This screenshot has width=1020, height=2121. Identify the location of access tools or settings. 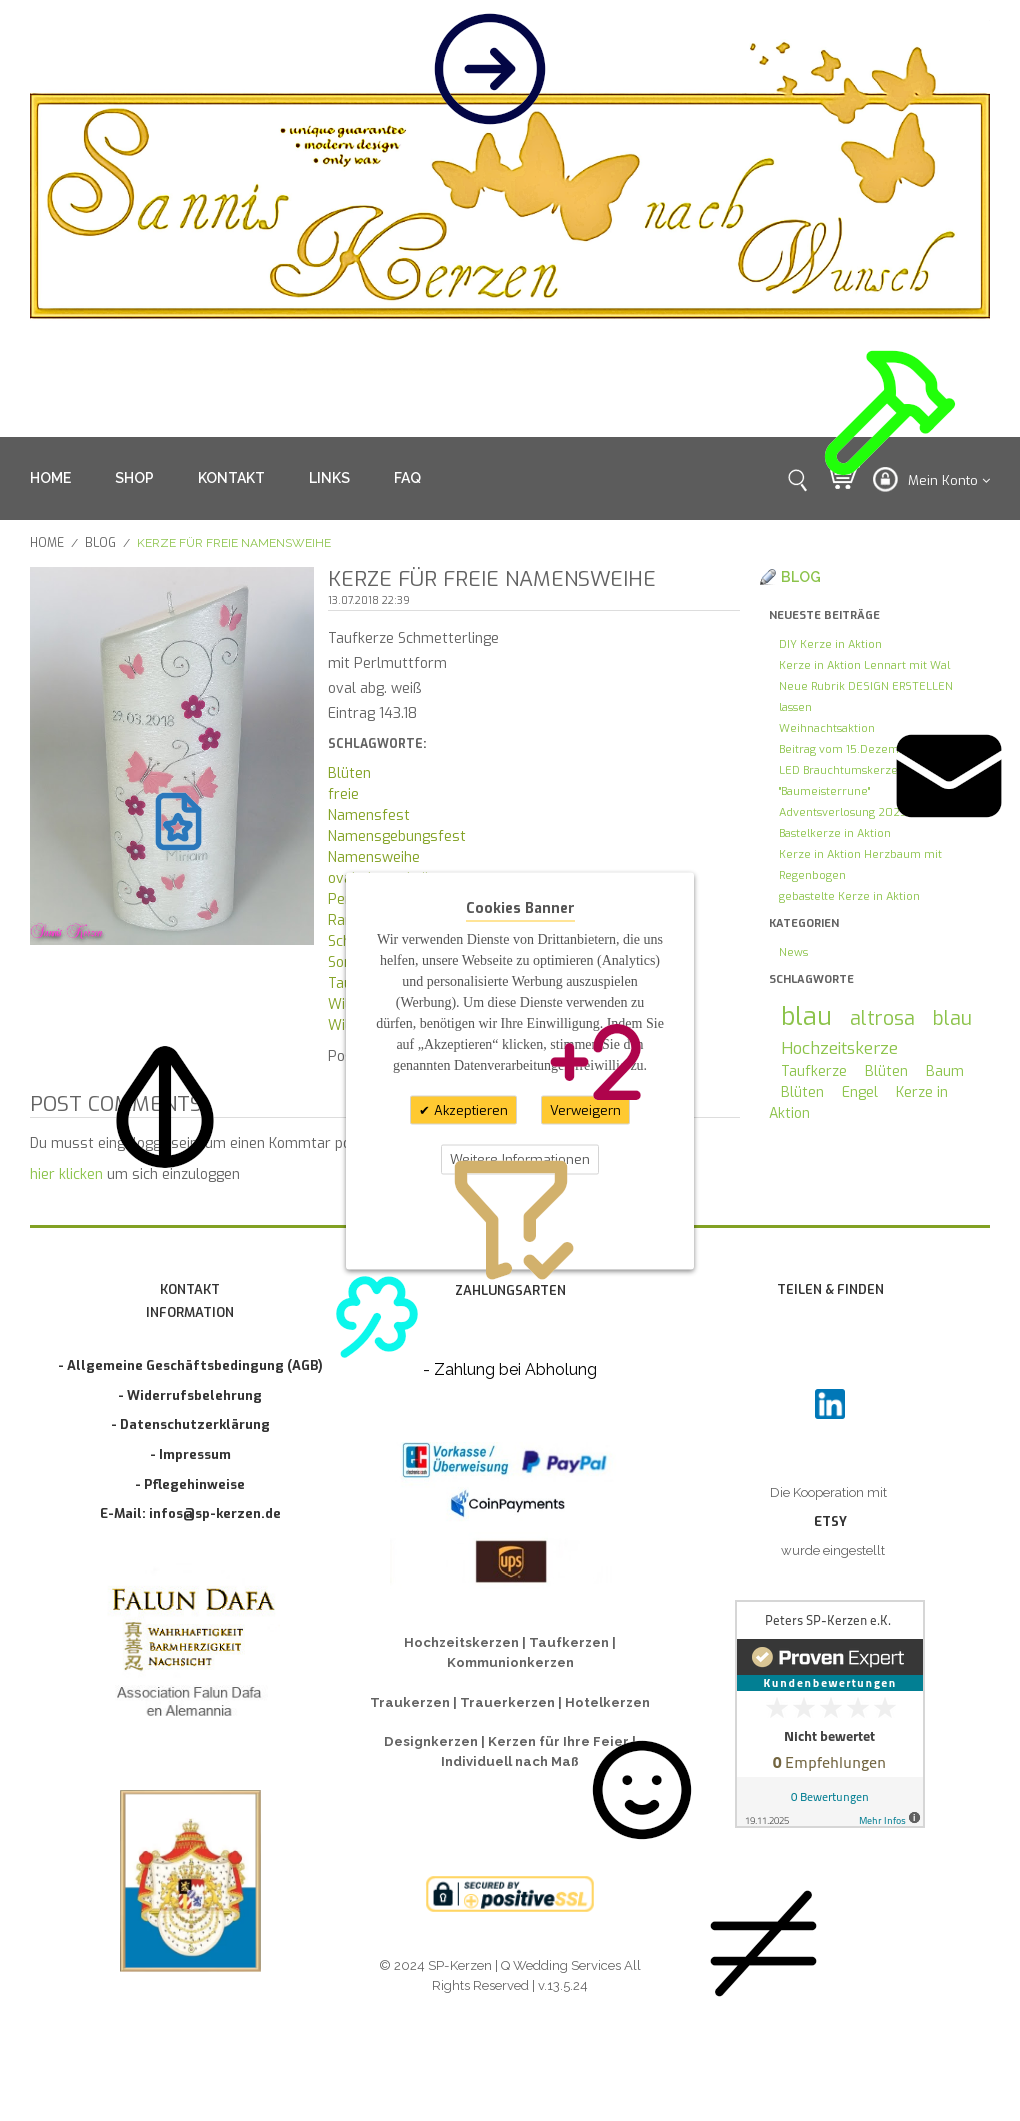
(890, 410).